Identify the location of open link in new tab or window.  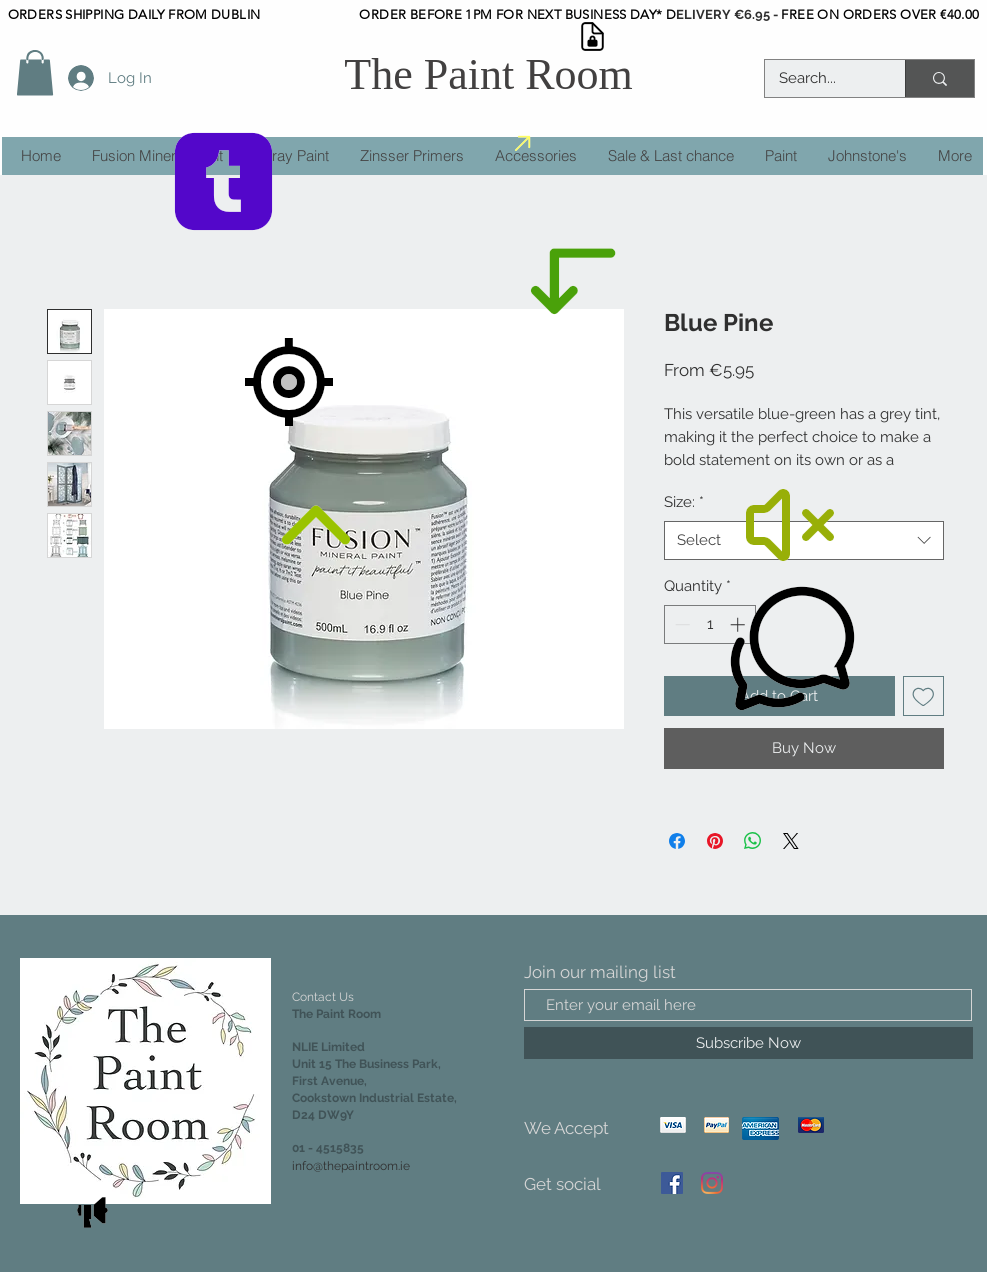
(522, 144).